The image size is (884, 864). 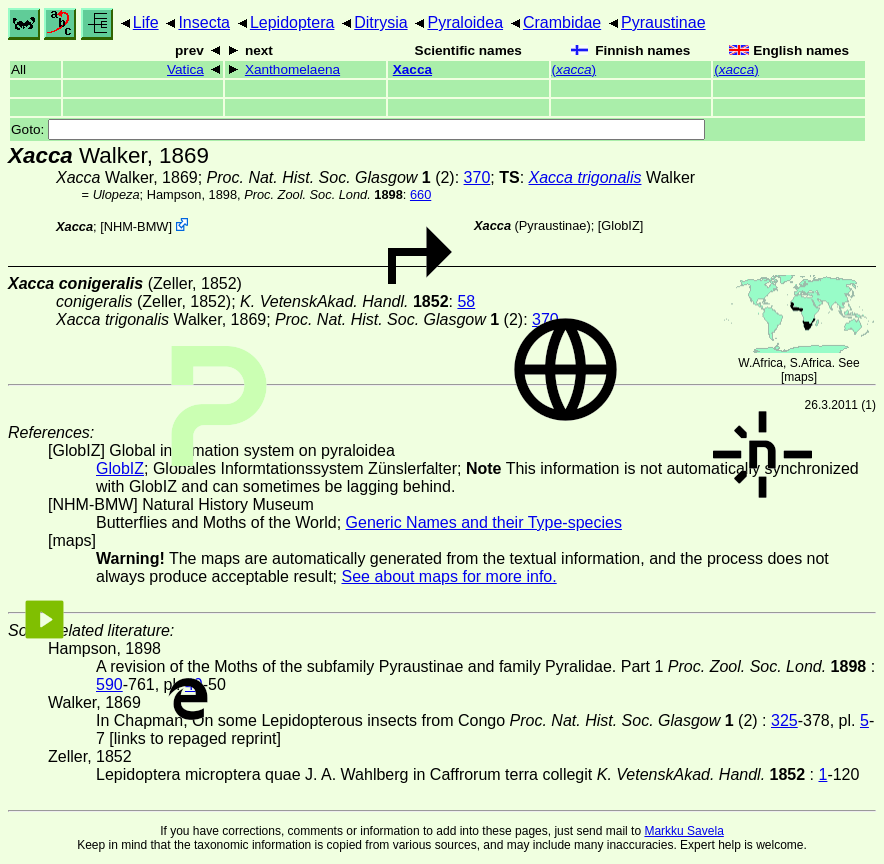 I want to click on open Proton app or services, so click(x=219, y=406).